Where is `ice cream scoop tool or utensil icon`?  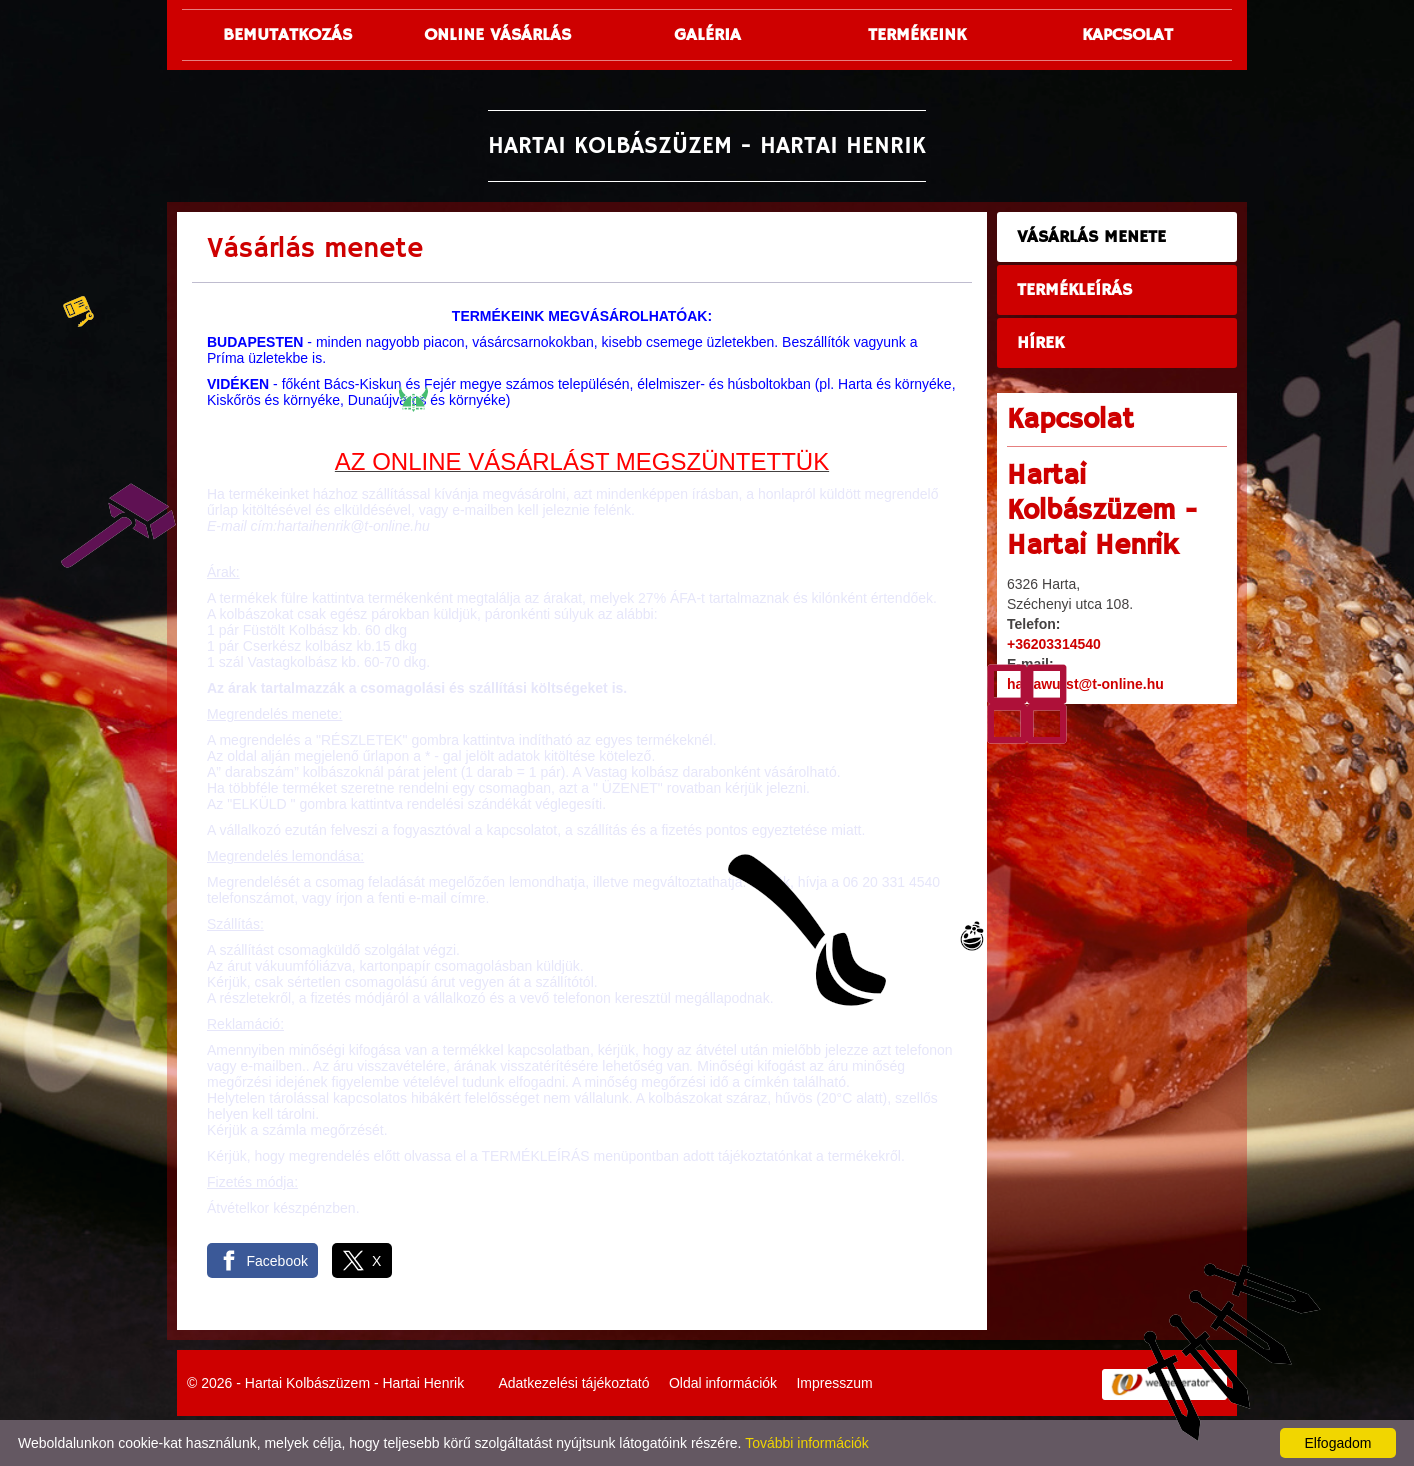
ice cream scoop tool or utensil icon is located at coordinates (807, 930).